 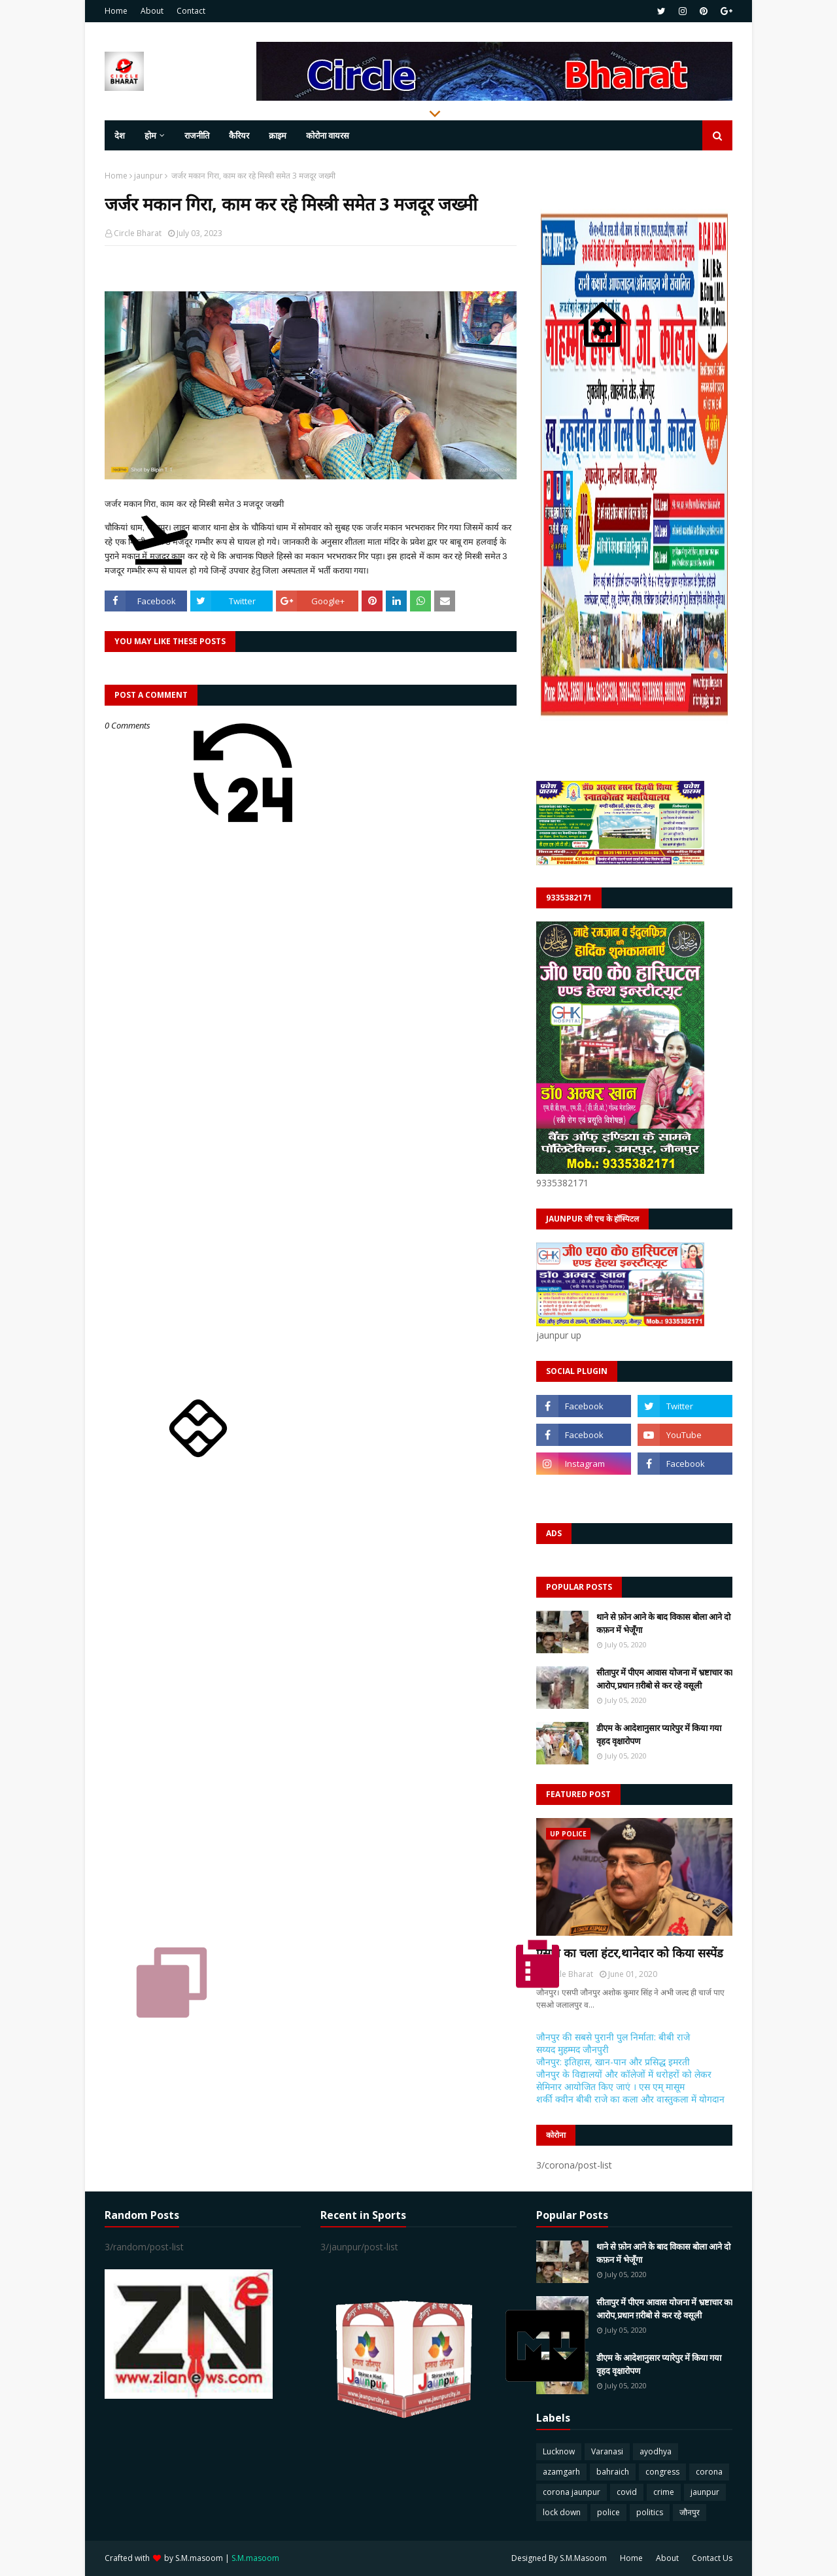 I want to click on indicates 24/7 availability or round-the-clock service, so click(x=243, y=772).